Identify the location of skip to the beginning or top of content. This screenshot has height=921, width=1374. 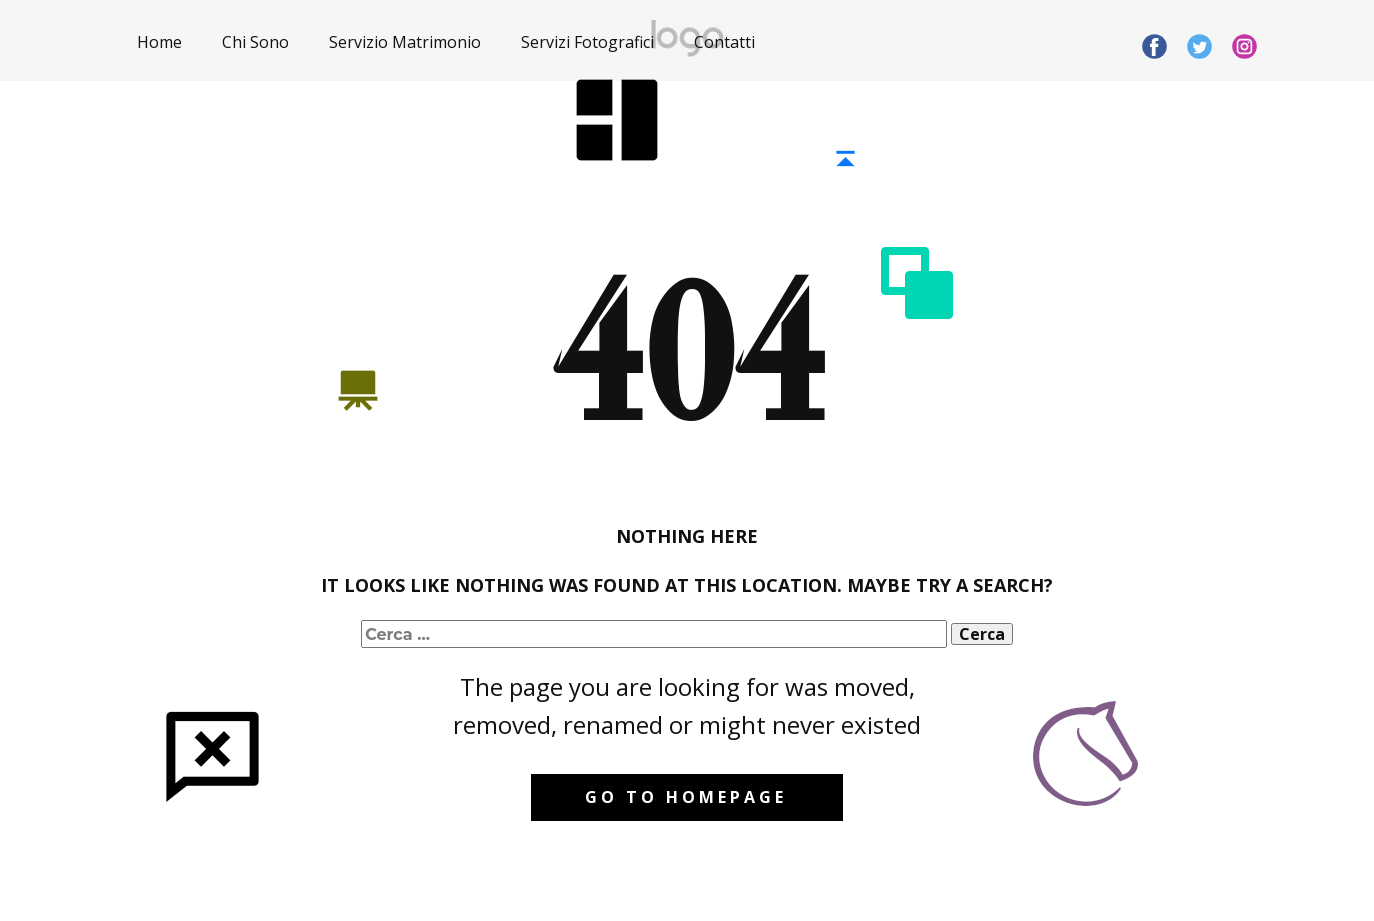
(845, 158).